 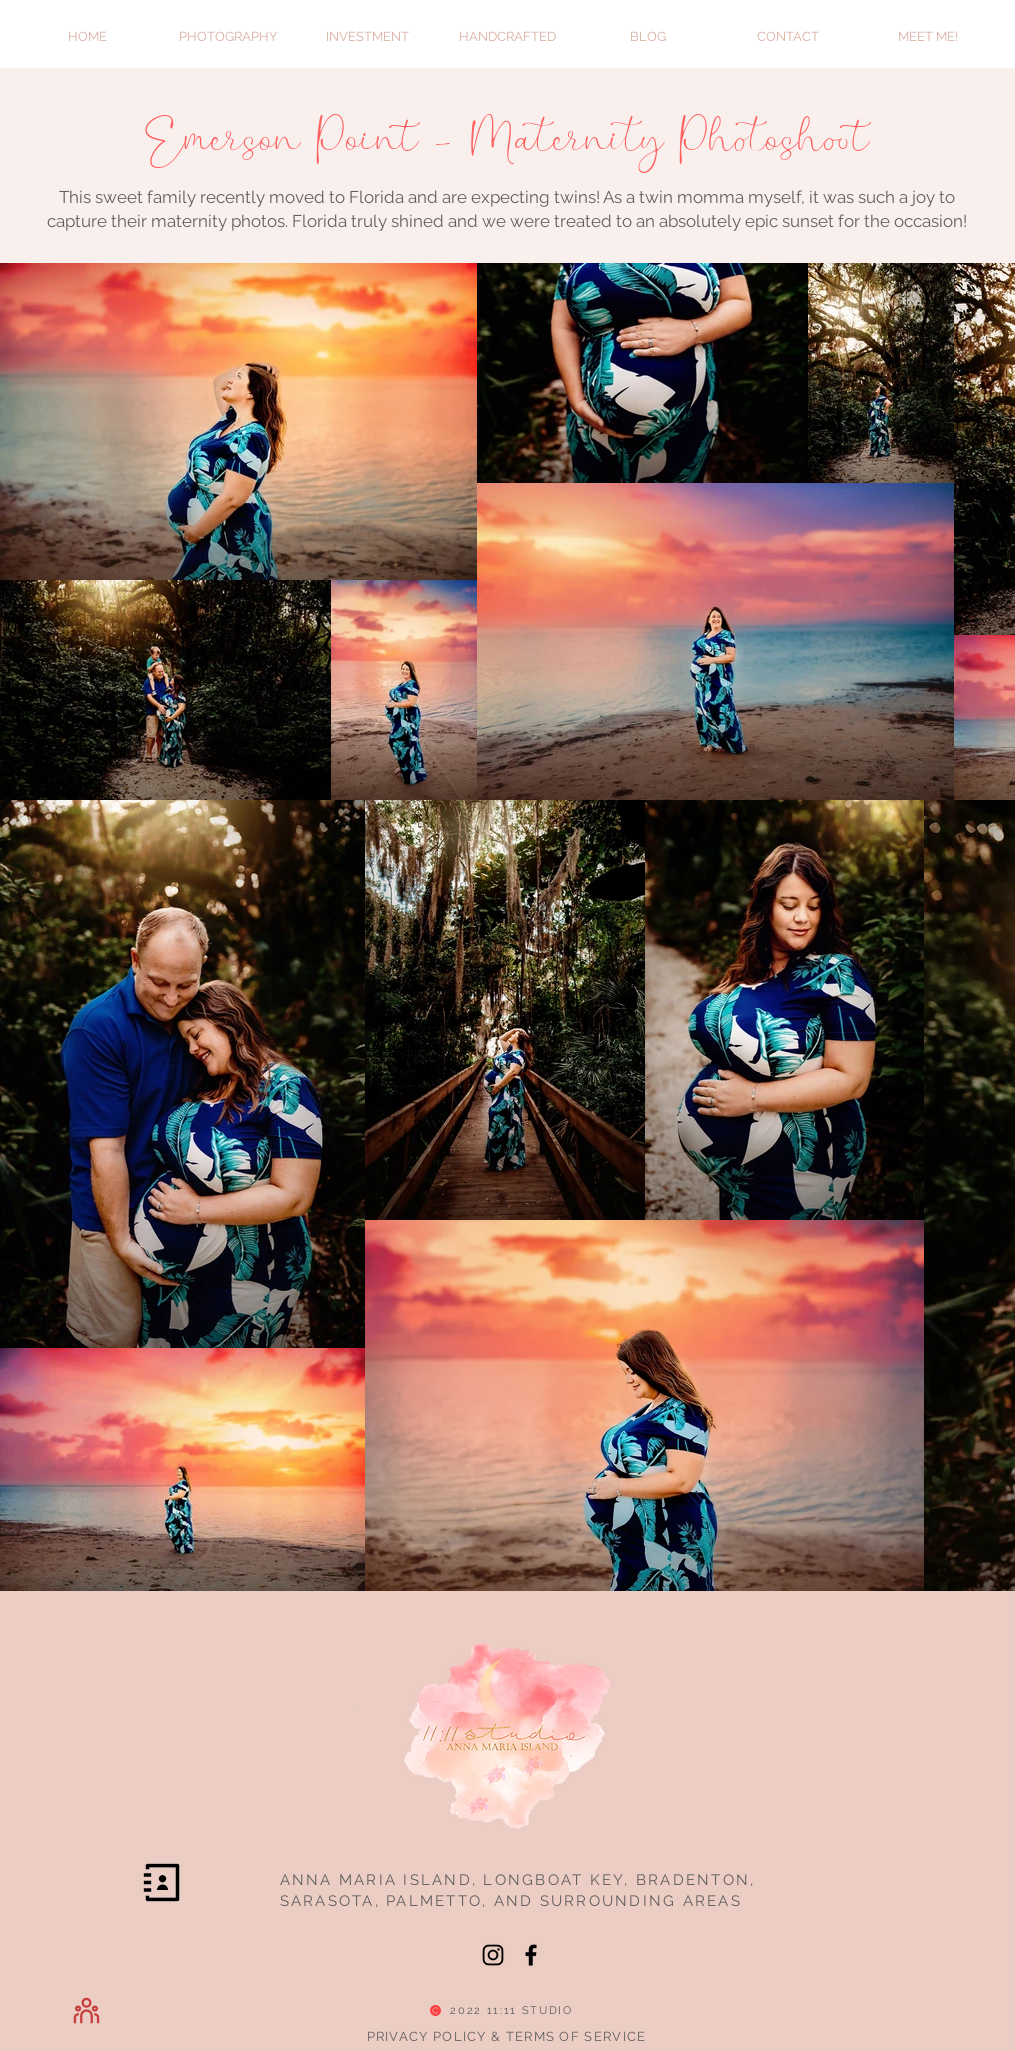 I want to click on view team members, so click(x=86, y=2010).